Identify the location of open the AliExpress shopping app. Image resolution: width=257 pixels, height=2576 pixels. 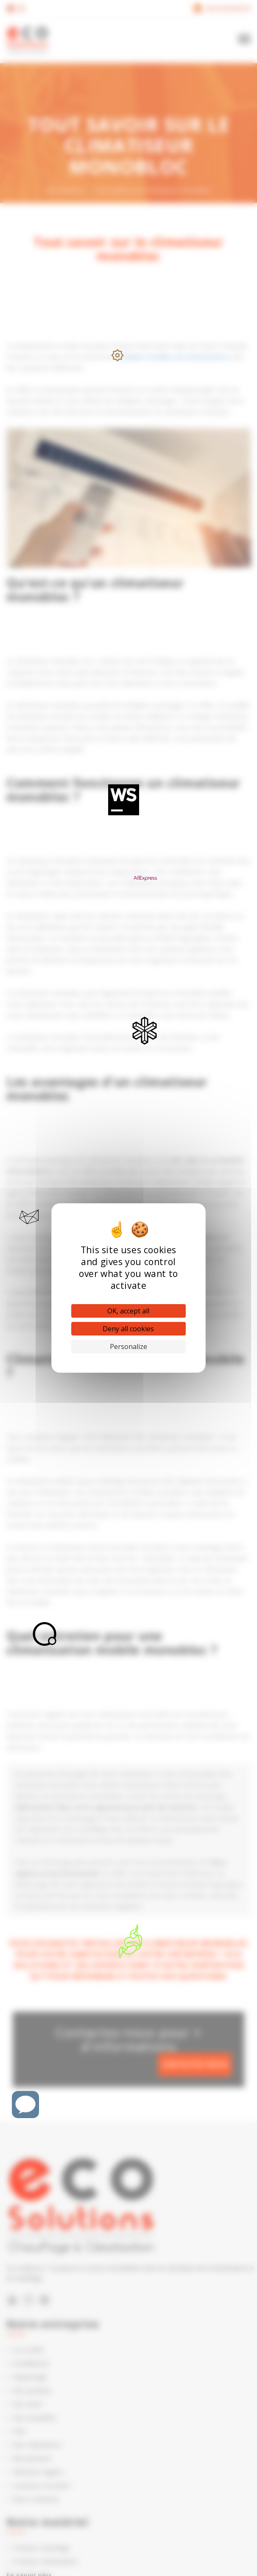
(145, 878).